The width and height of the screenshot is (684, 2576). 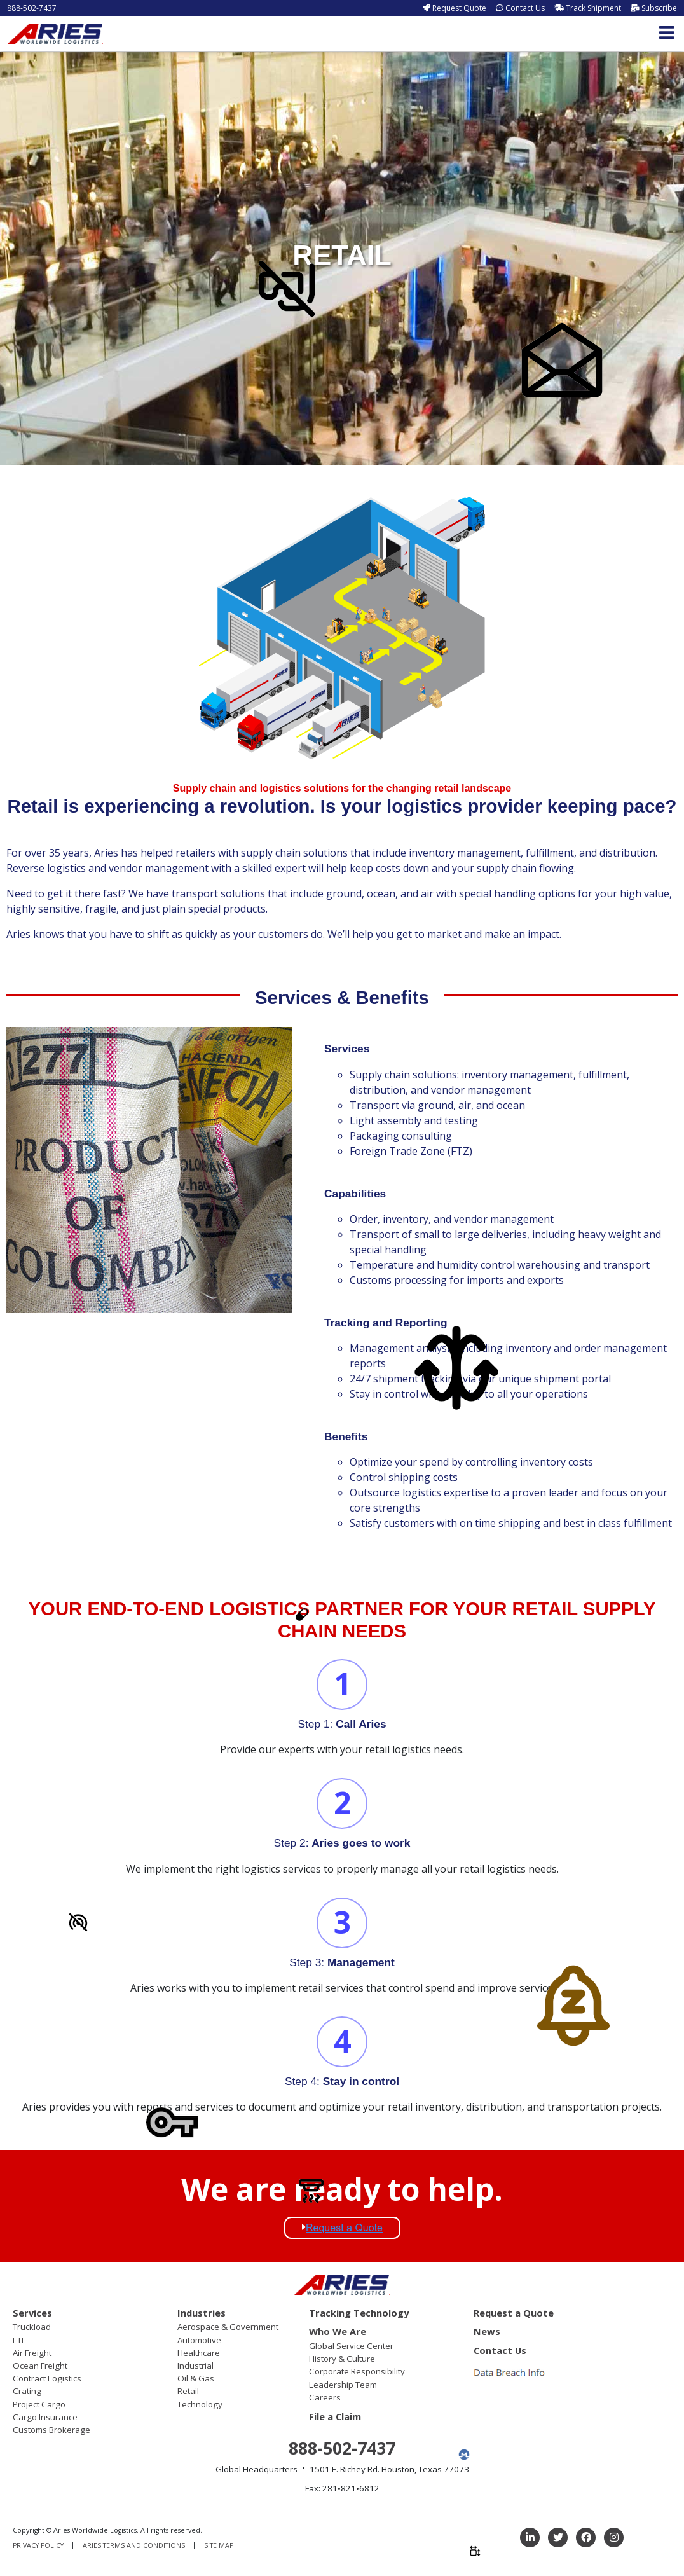 I want to click on view monero cryptocurrency balance, so click(x=464, y=2455).